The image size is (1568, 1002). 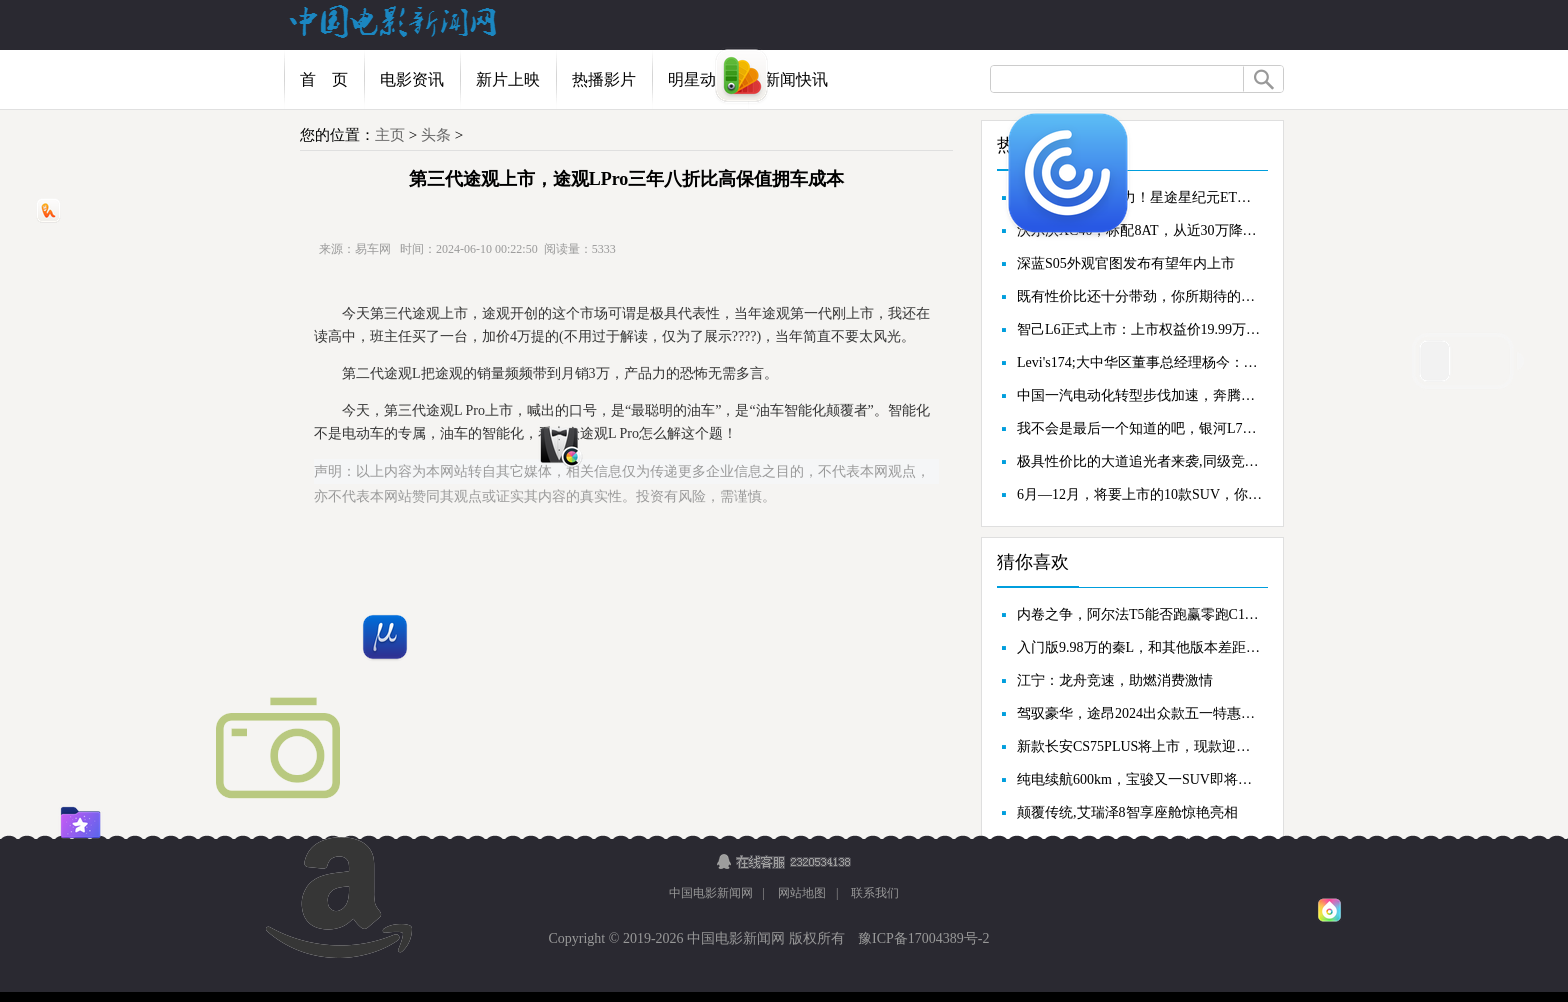 What do you see at coordinates (1068, 173) in the screenshot?
I see `open the receiver app` at bounding box center [1068, 173].